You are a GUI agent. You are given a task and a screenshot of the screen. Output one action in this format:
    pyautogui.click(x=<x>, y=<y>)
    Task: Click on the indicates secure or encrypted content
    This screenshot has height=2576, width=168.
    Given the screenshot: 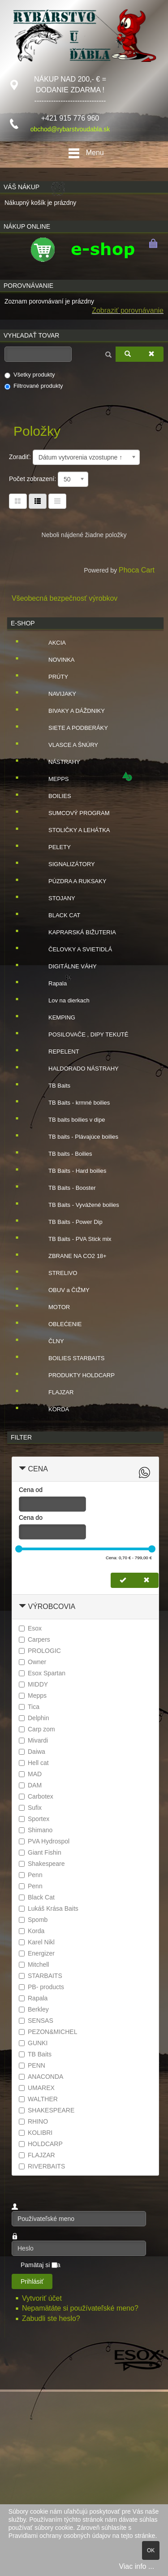 What is the action you would take?
    pyautogui.click(x=153, y=244)
    